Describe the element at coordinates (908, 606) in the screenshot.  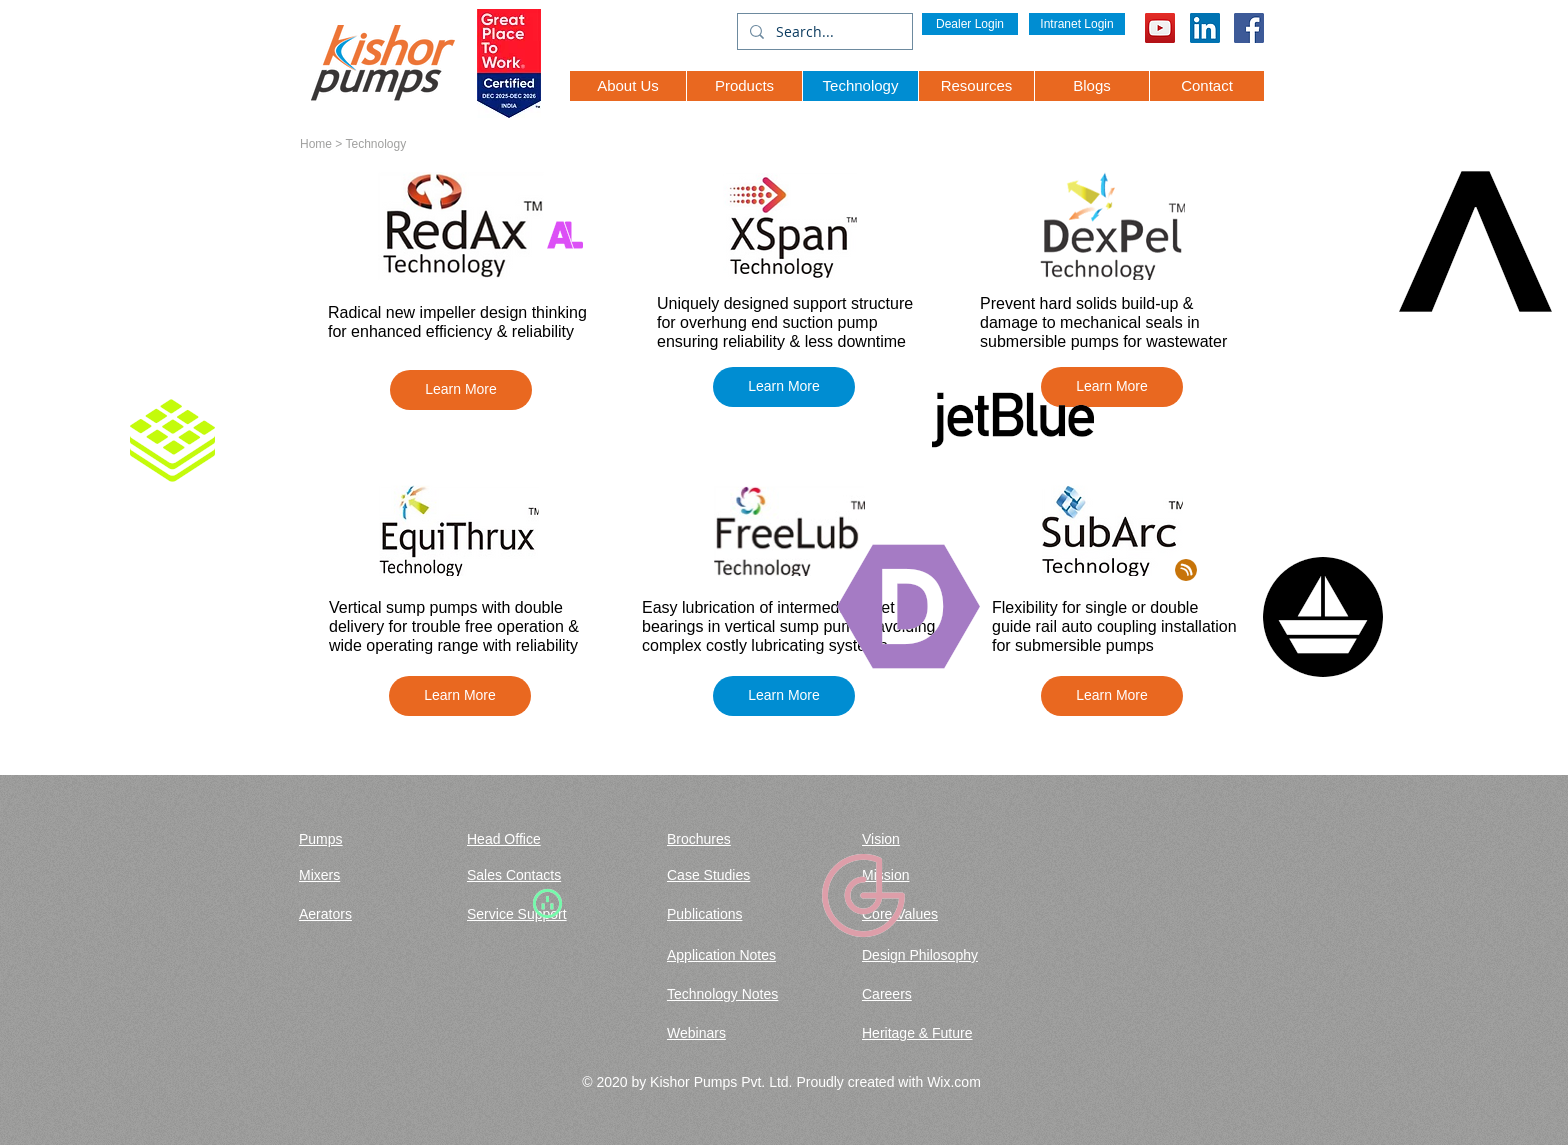
I see `link to devpost profile or portfolio` at that location.